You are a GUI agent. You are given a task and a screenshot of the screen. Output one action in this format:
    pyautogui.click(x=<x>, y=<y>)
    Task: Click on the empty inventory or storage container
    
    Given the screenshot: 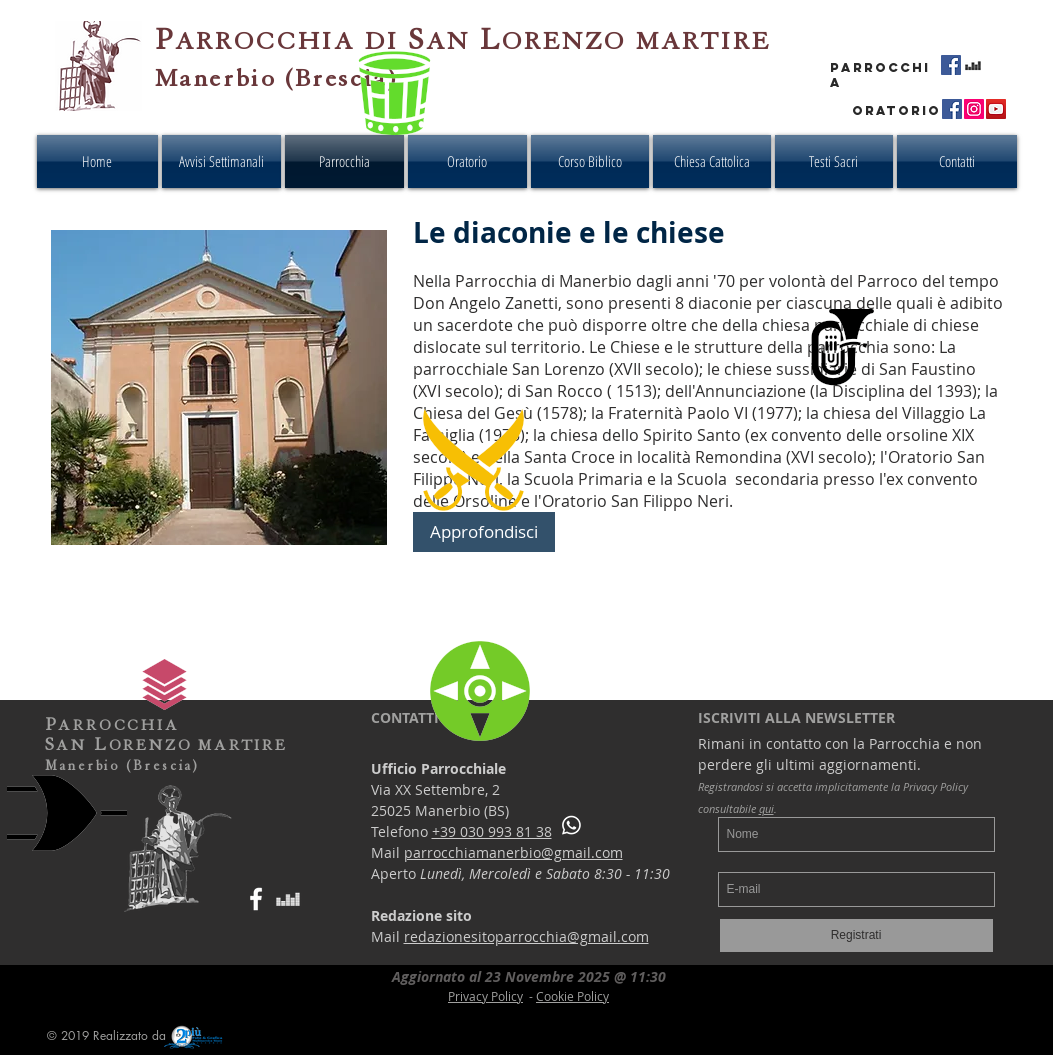 What is the action you would take?
    pyautogui.click(x=394, y=79)
    